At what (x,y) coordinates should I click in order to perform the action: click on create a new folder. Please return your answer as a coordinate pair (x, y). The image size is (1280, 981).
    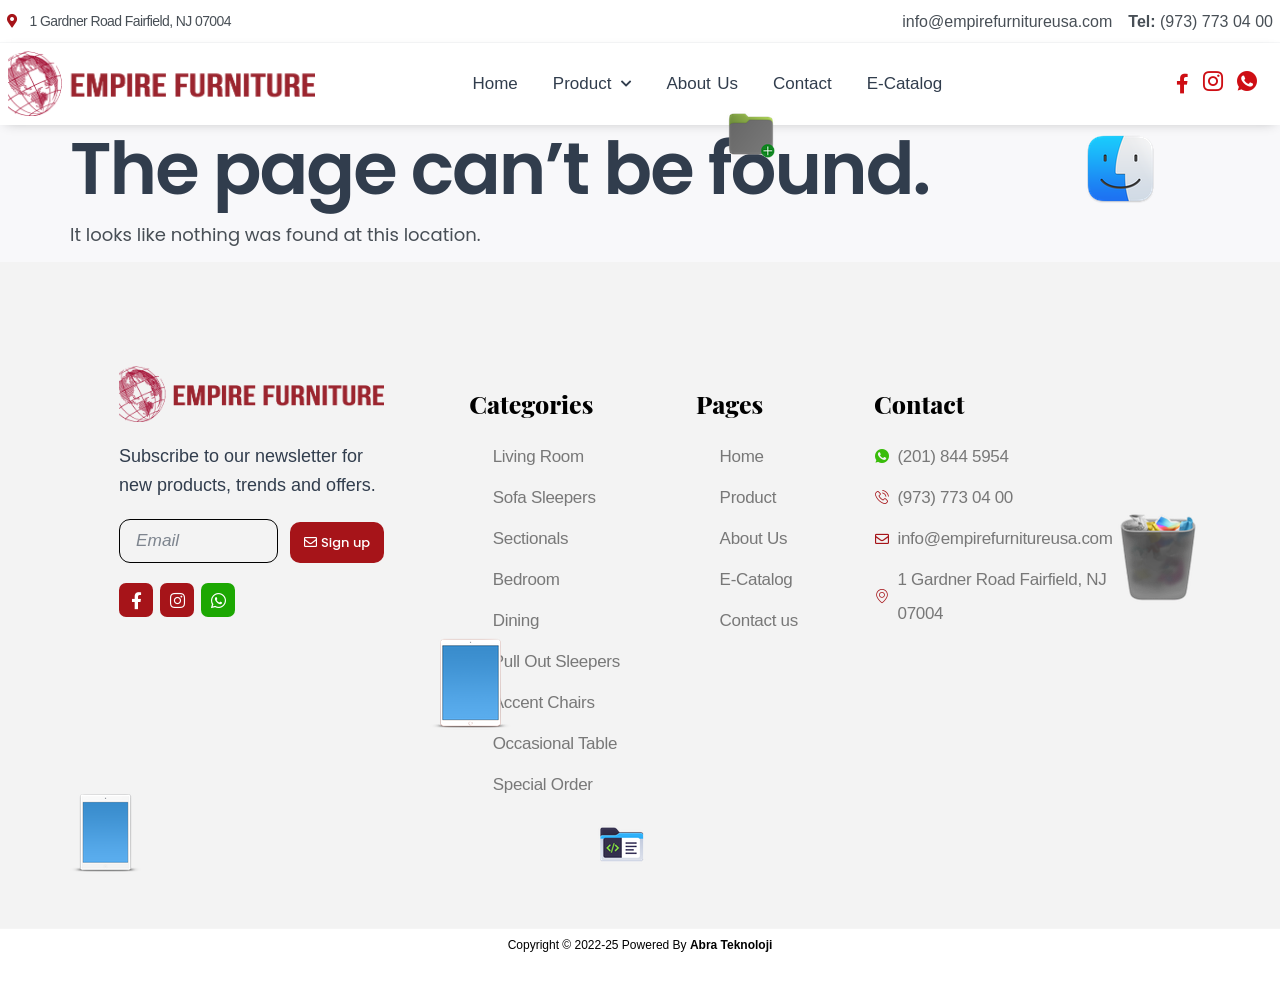
    Looking at the image, I should click on (751, 134).